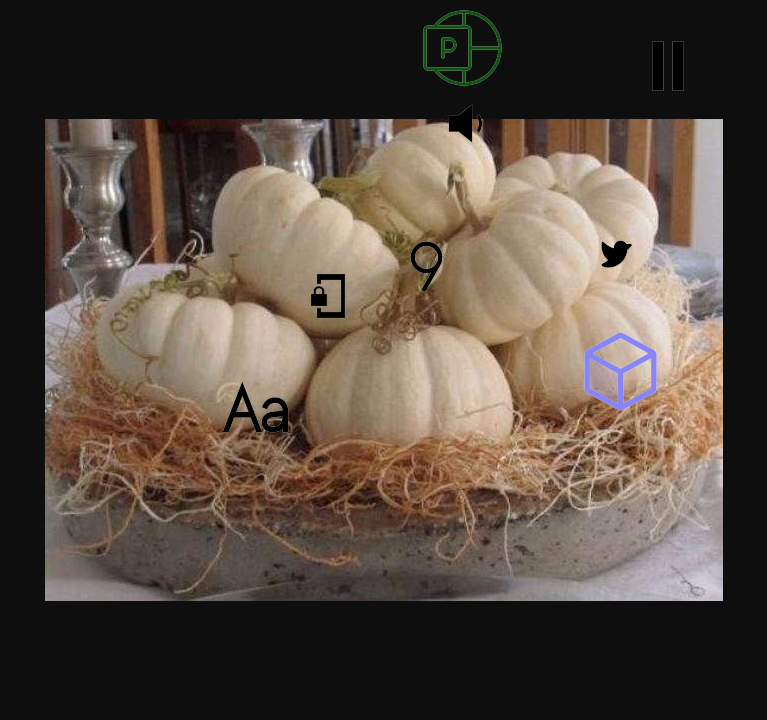 The height and width of the screenshot is (720, 767). I want to click on view 3D model or object, so click(620, 371).